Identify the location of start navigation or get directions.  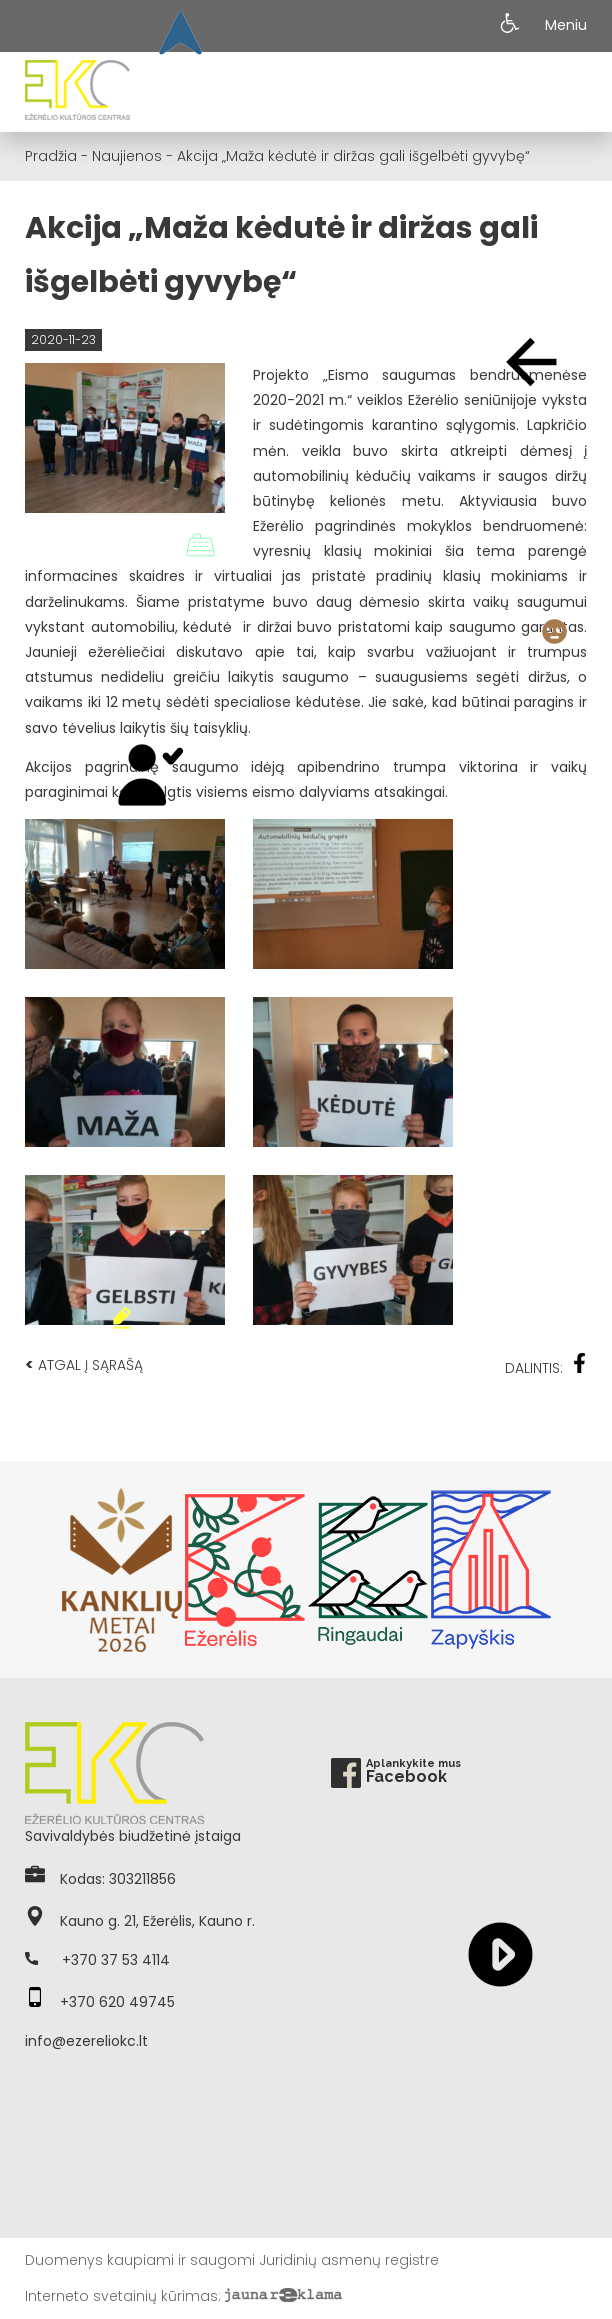
(180, 35).